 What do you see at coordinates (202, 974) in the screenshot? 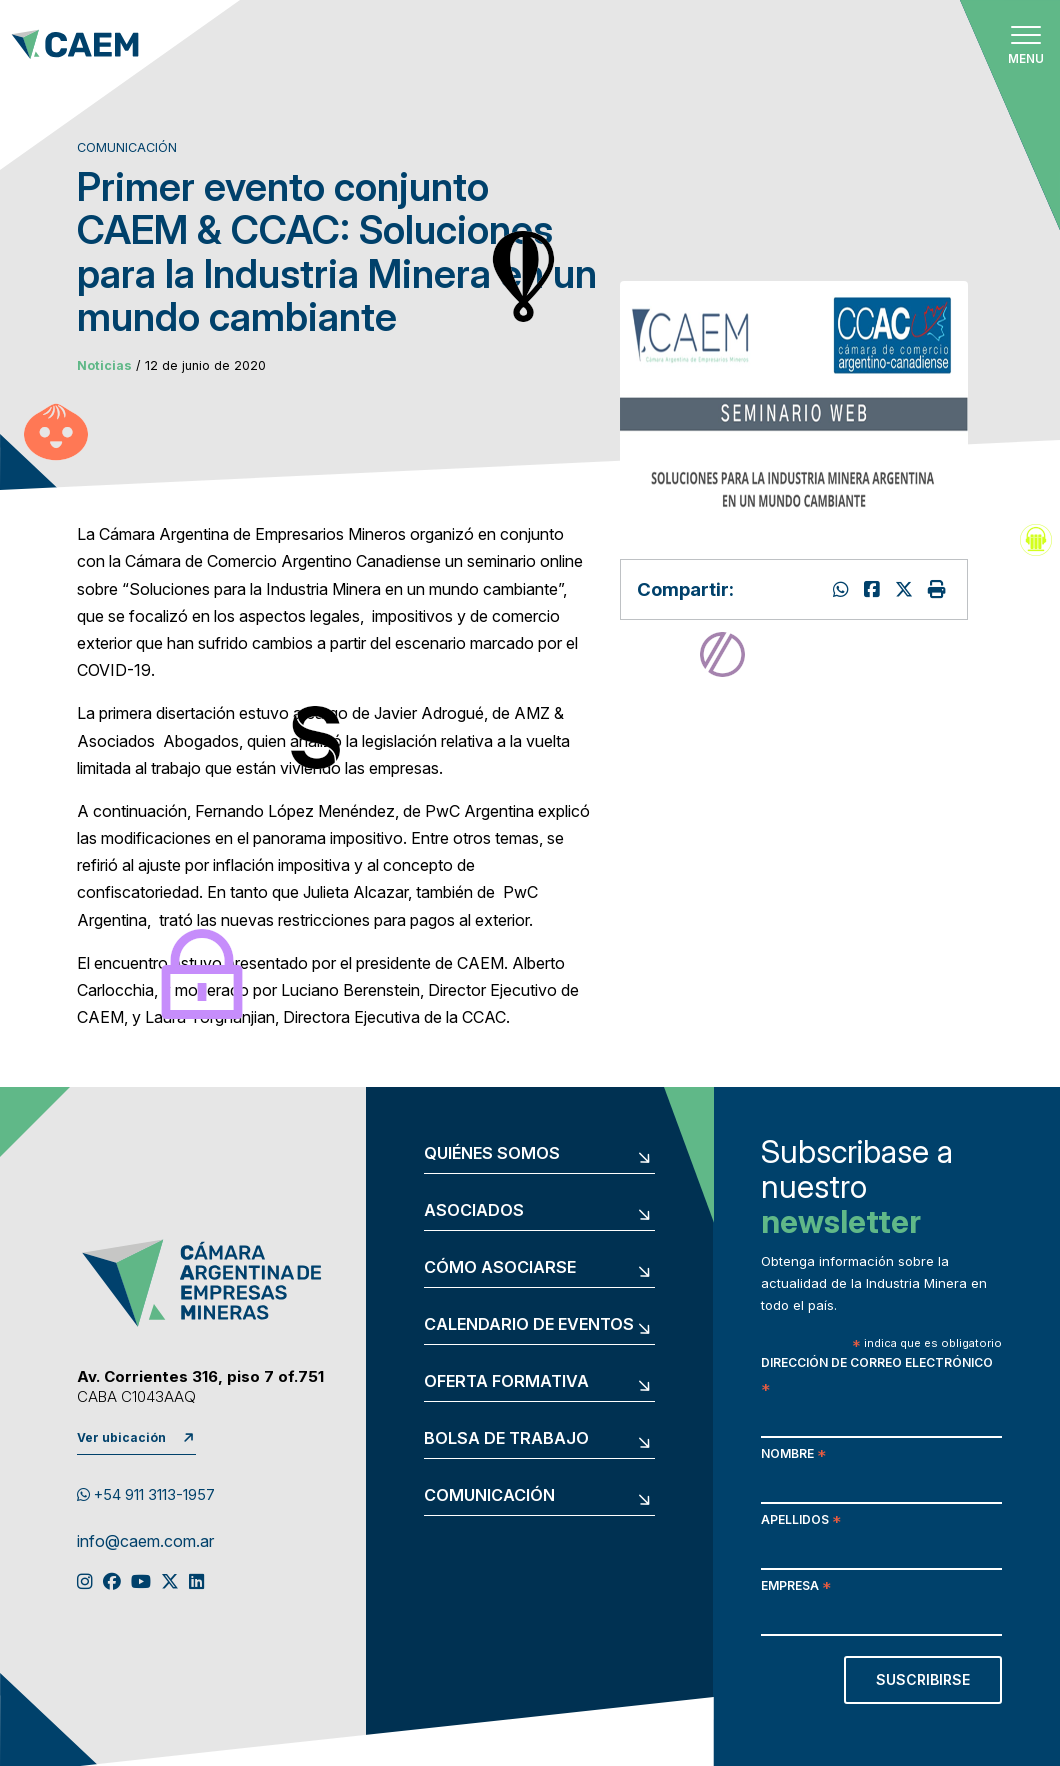
I see `lock or secure this item` at bounding box center [202, 974].